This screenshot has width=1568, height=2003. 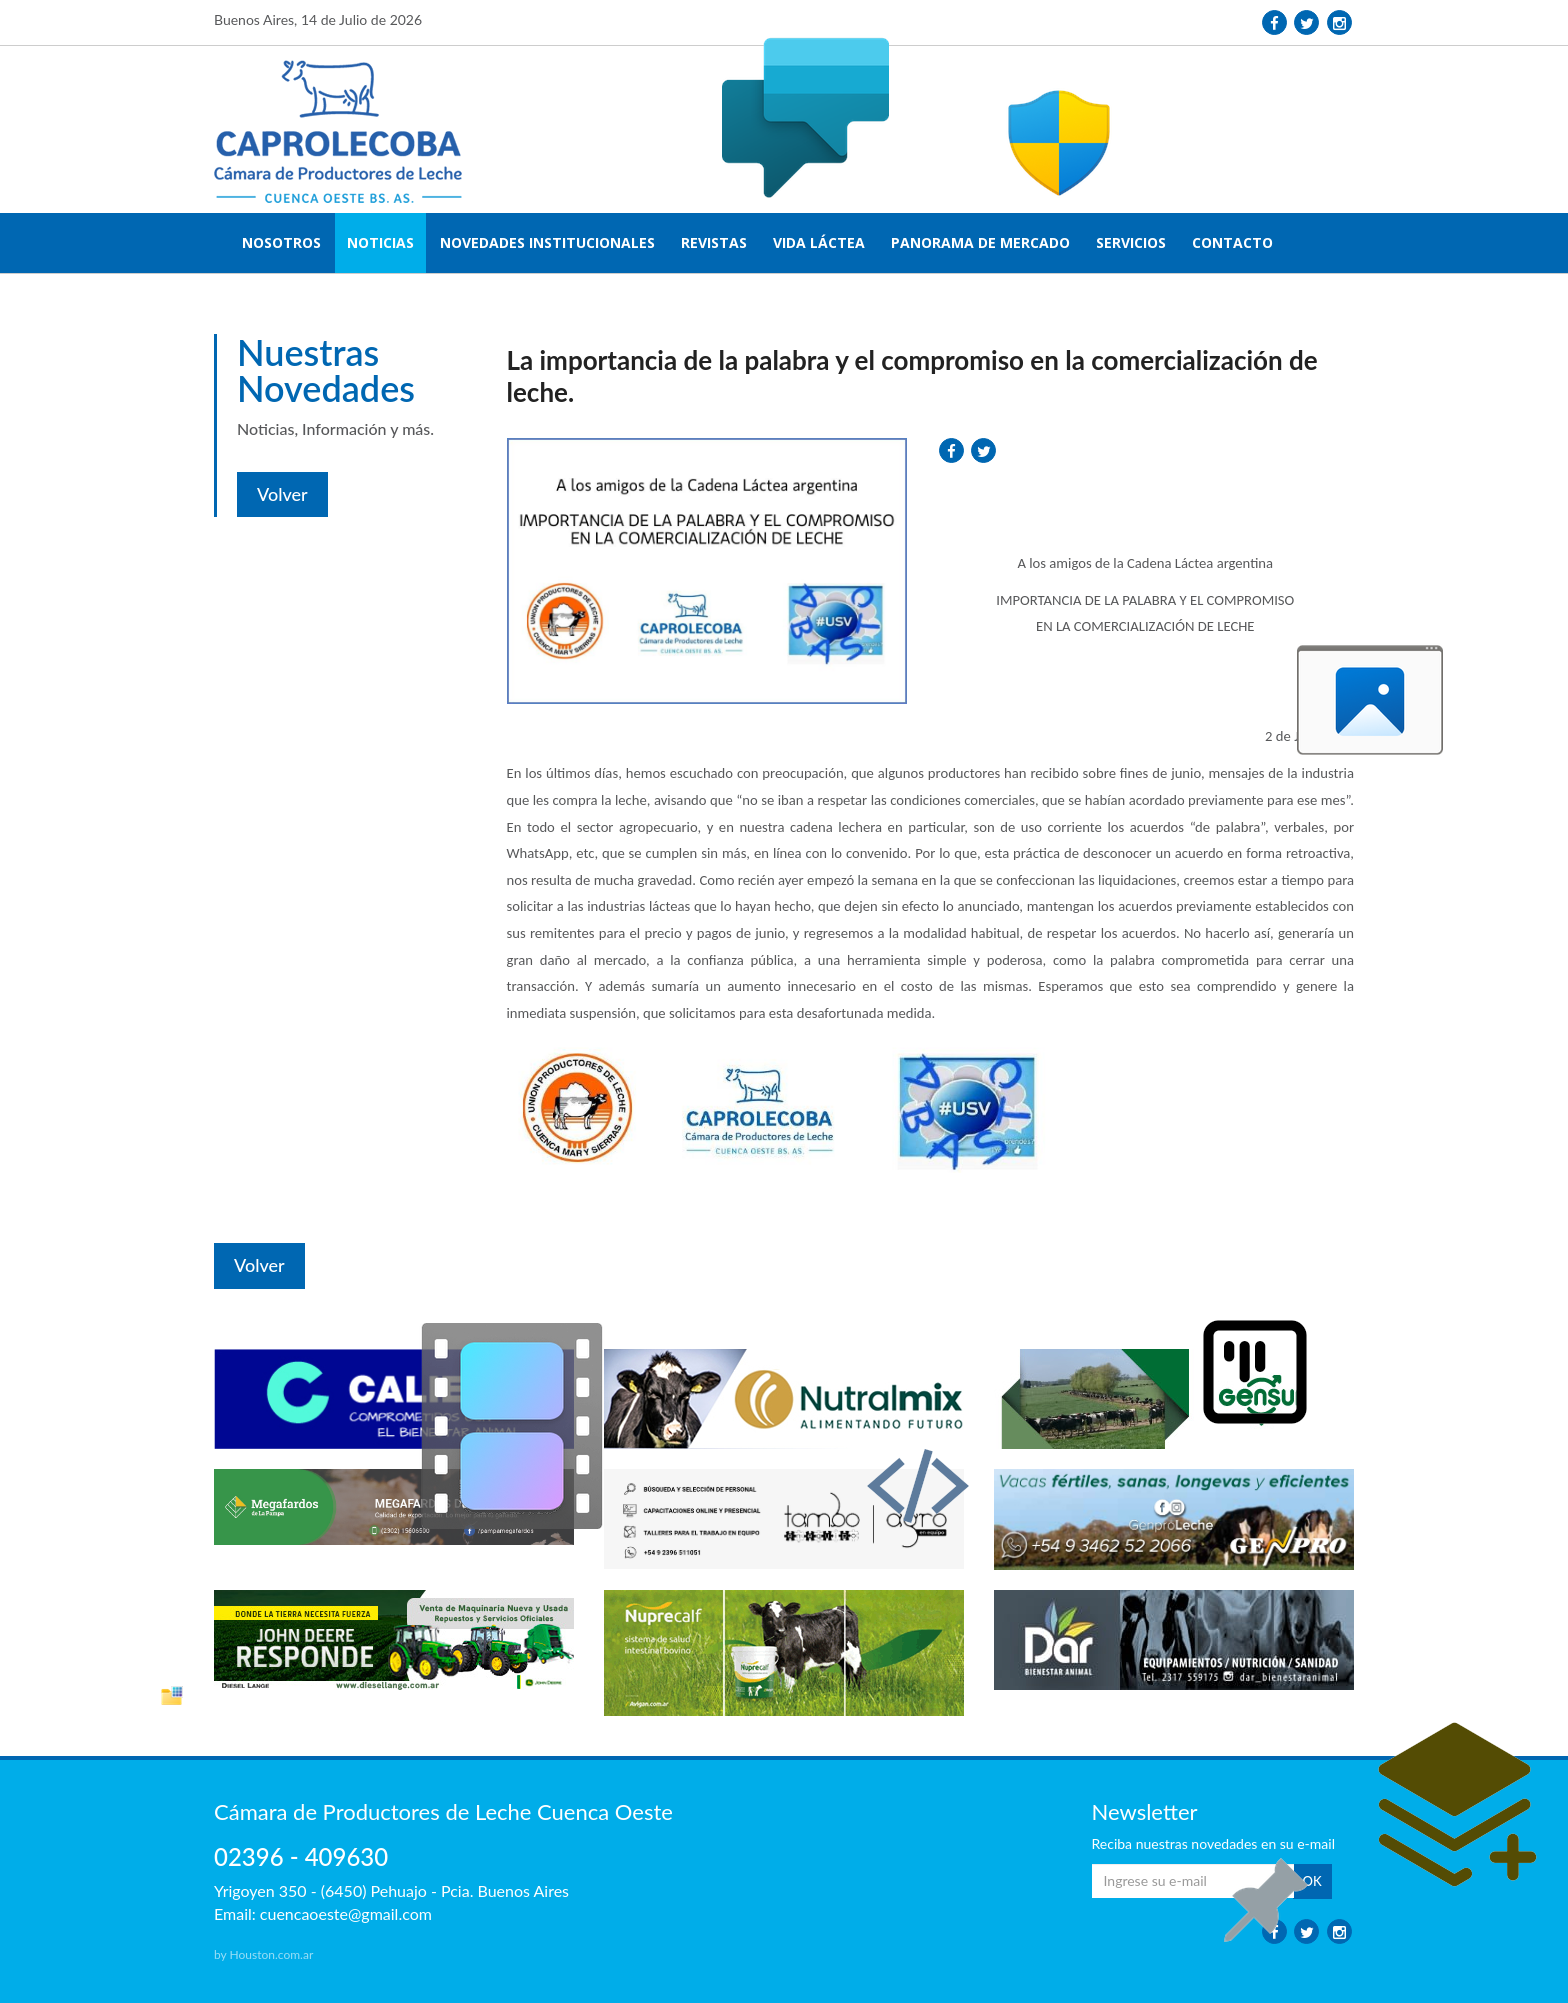 I want to click on access folder settings and preferences, so click(x=171, y=1697).